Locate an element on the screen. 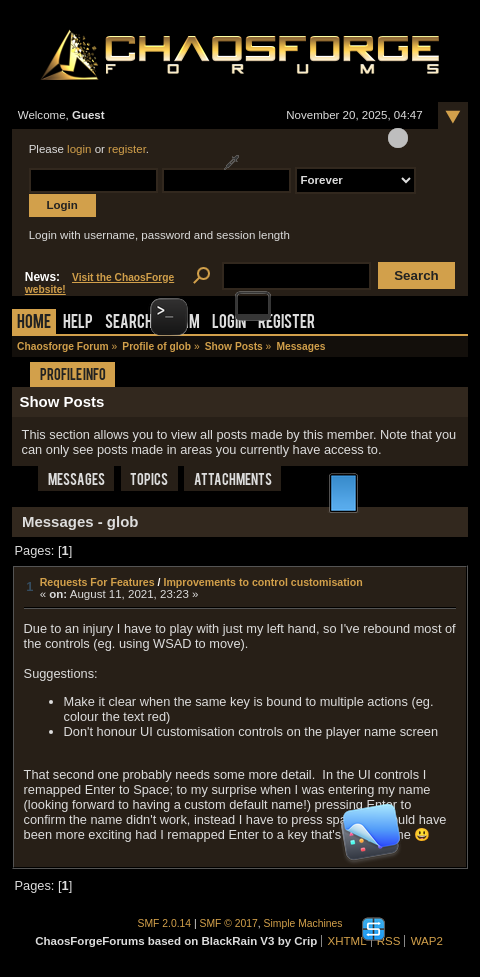 Image resolution: width=480 pixels, height=977 pixels. start recording audio or video is located at coordinates (398, 138).